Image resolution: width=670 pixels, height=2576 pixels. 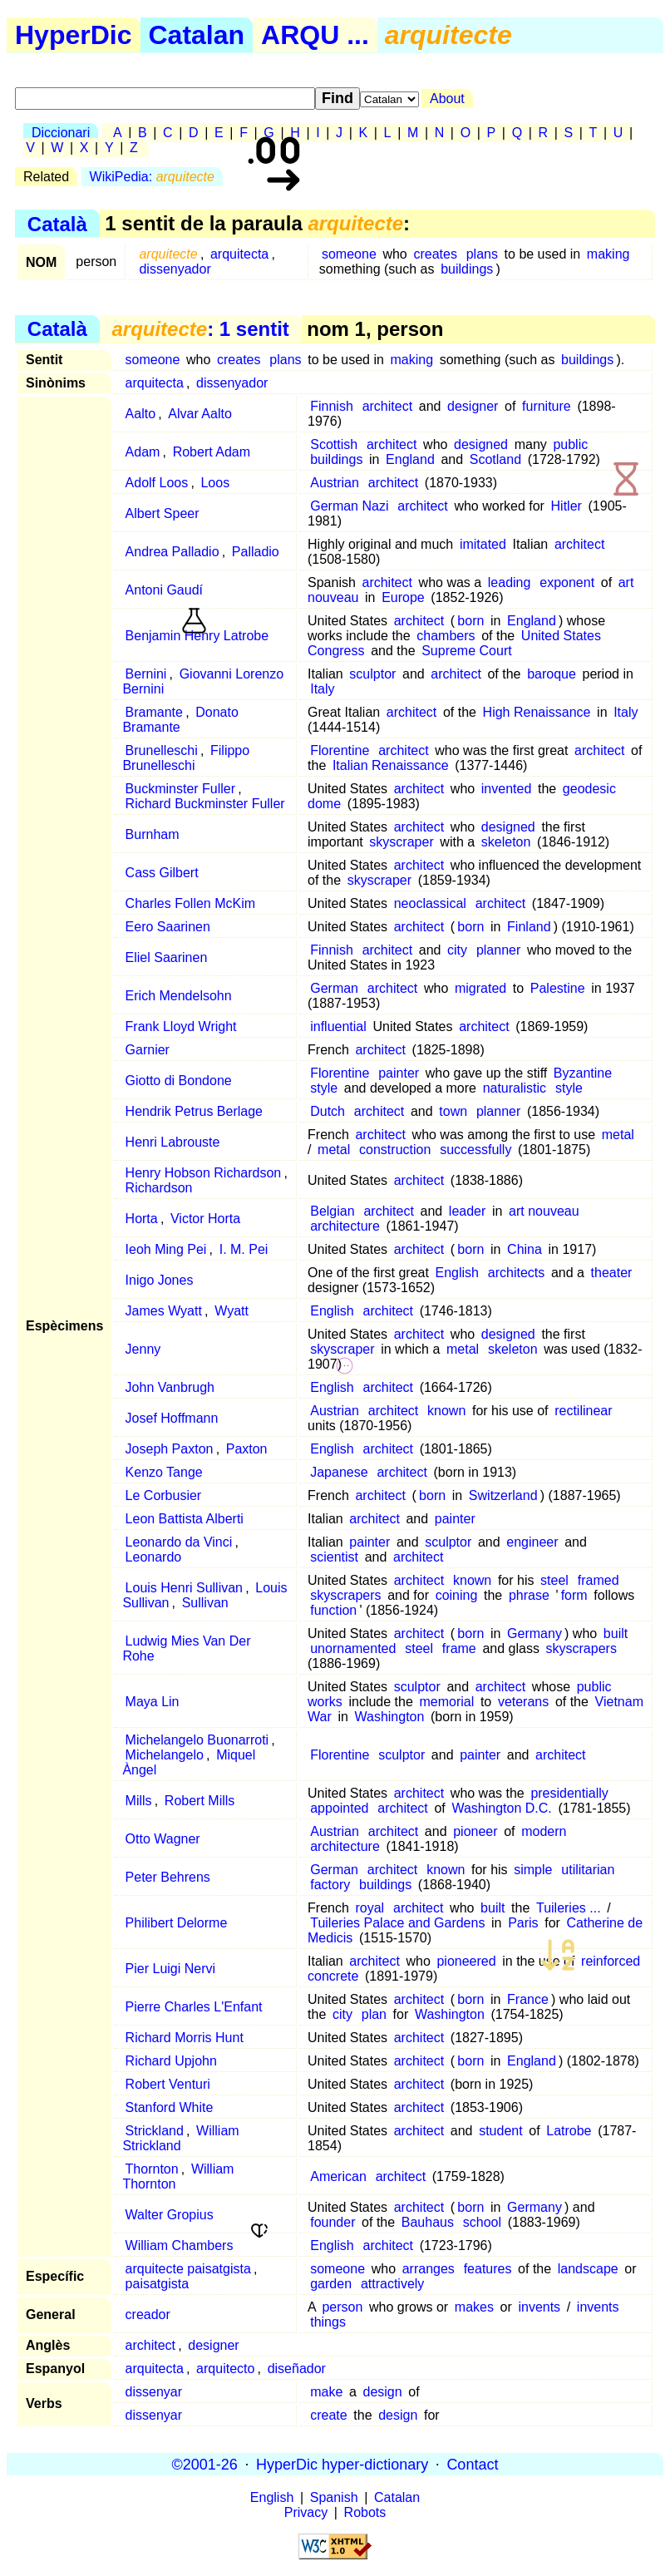 What do you see at coordinates (626, 479) in the screenshot?
I see `indicates loading or processing in progress` at bounding box center [626, 479].